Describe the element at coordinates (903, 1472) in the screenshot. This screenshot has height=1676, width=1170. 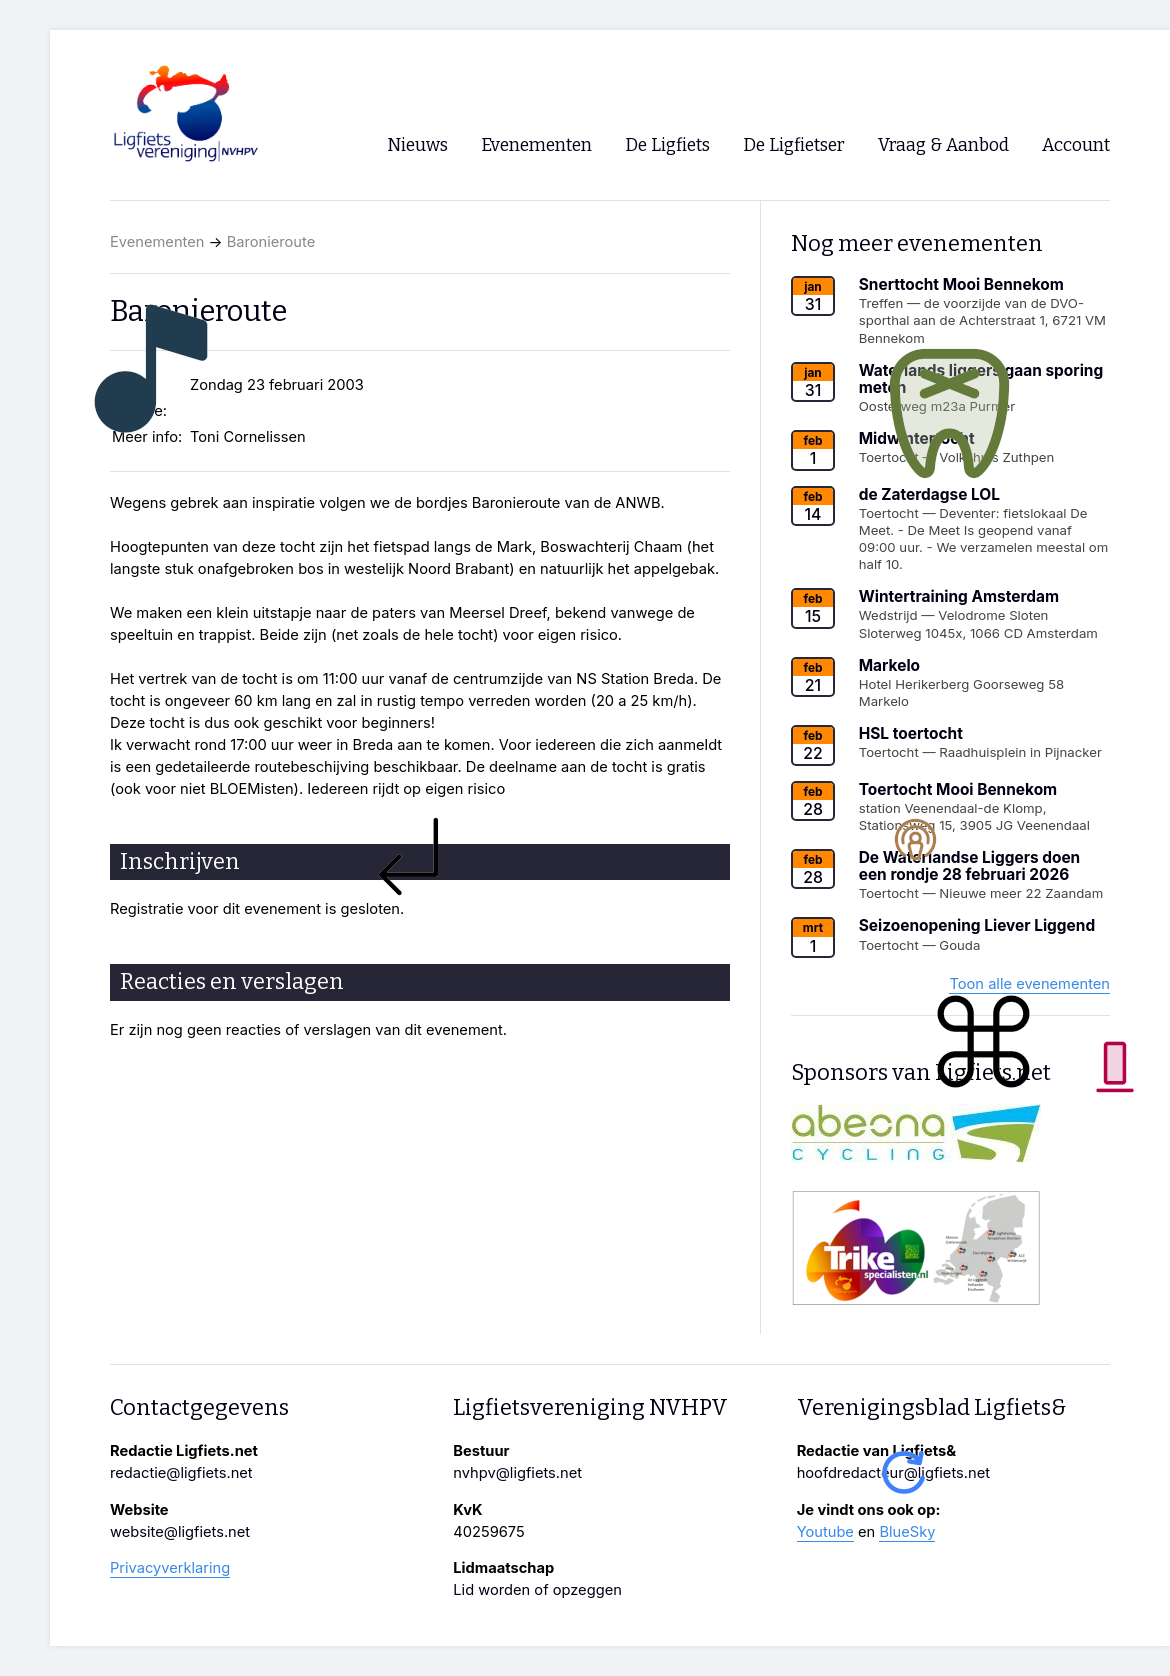
I see `refresh or reload the current page` at that location.